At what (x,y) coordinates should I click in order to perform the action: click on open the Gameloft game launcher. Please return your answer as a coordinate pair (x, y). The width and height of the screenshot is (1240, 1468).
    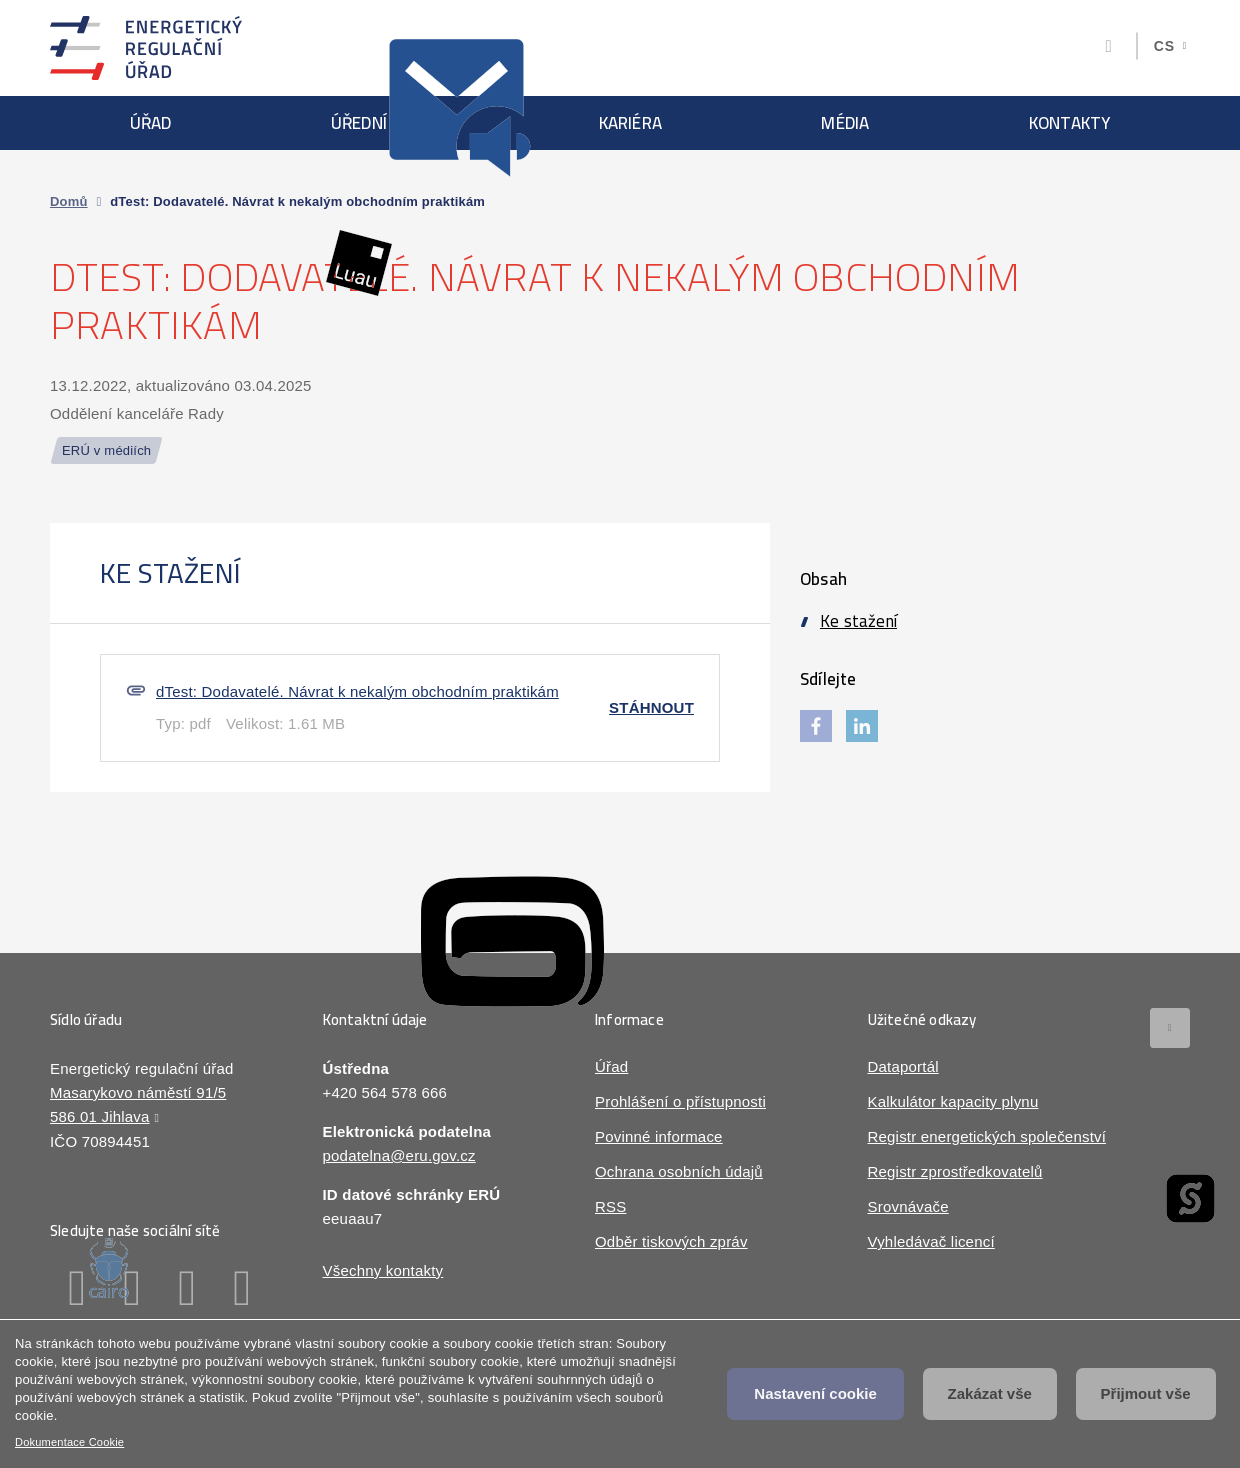
    Looking at the image, I should click on (512, 941).